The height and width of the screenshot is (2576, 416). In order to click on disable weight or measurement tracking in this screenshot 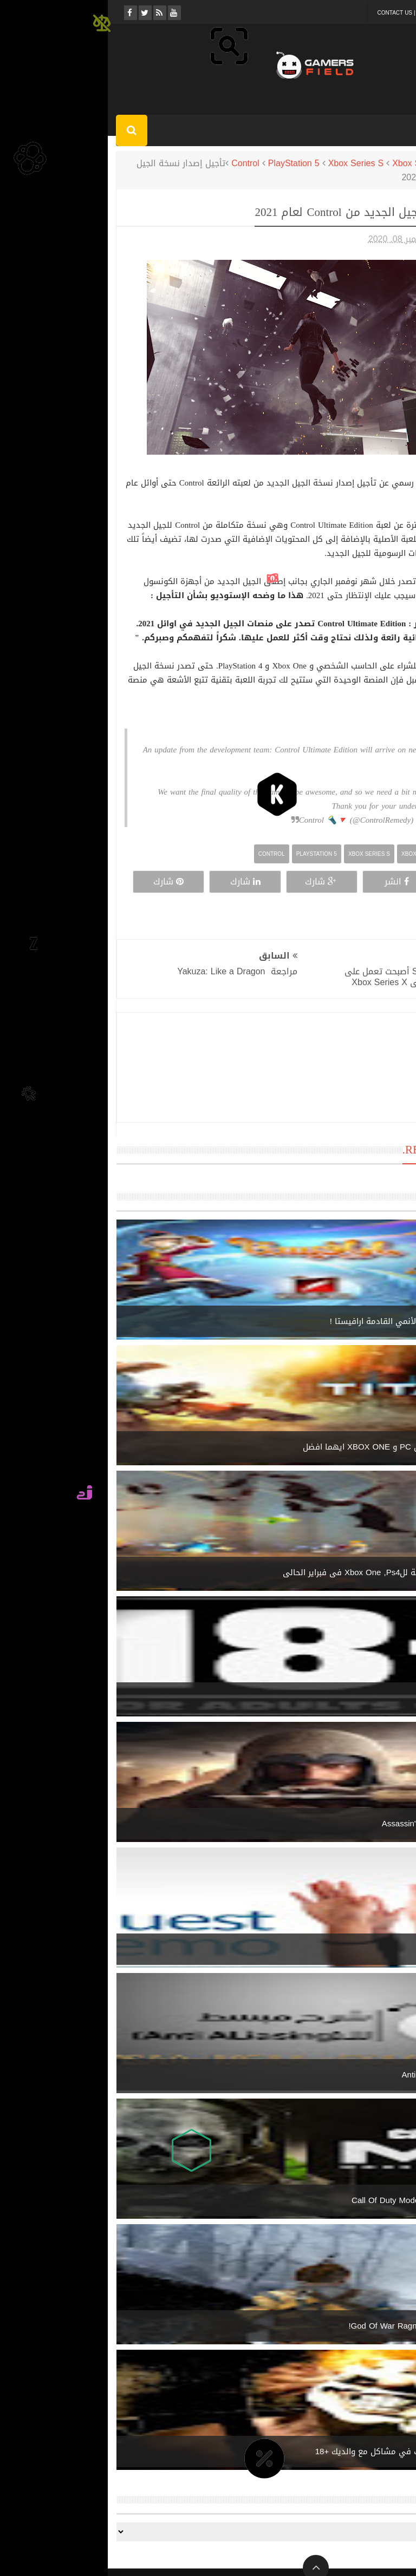, I will do `click(102, 23)`.